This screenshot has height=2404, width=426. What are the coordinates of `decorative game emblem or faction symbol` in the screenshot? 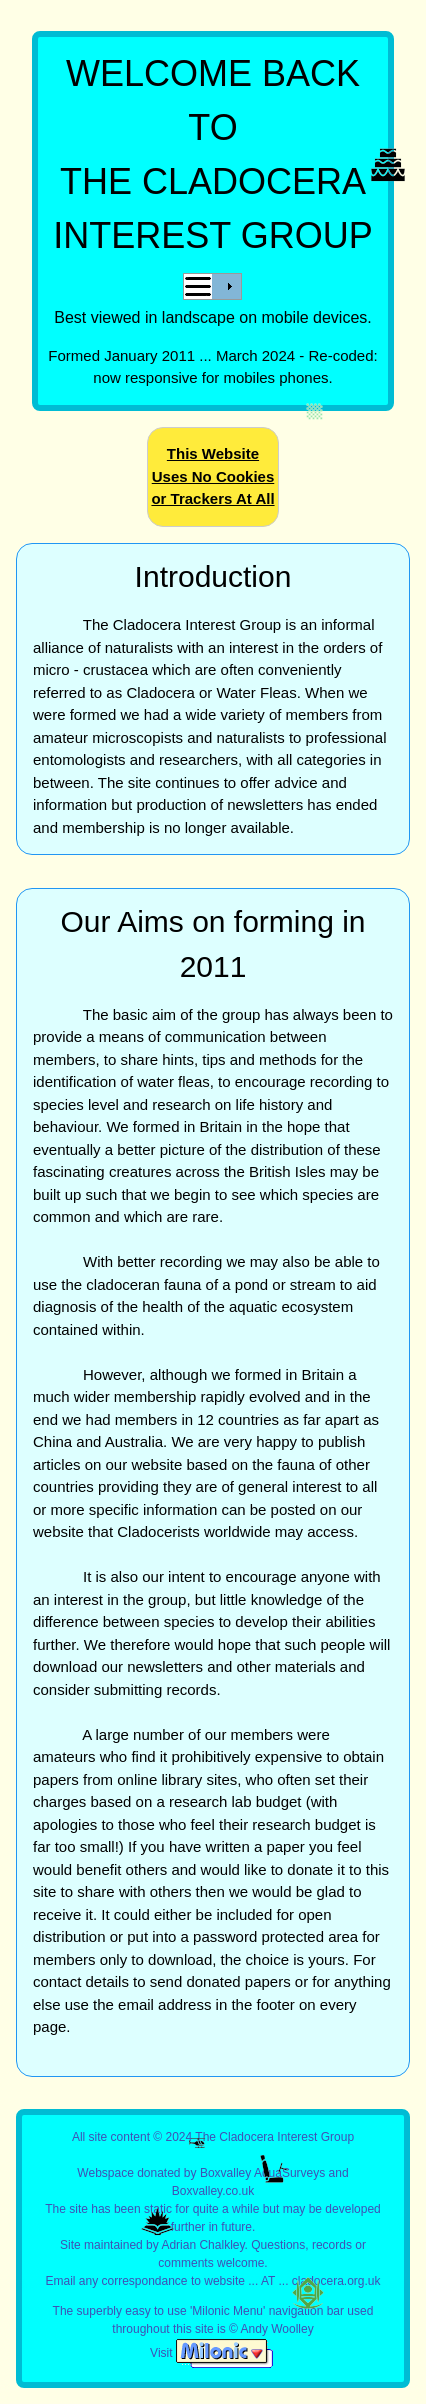 It's located at (308, 2293).